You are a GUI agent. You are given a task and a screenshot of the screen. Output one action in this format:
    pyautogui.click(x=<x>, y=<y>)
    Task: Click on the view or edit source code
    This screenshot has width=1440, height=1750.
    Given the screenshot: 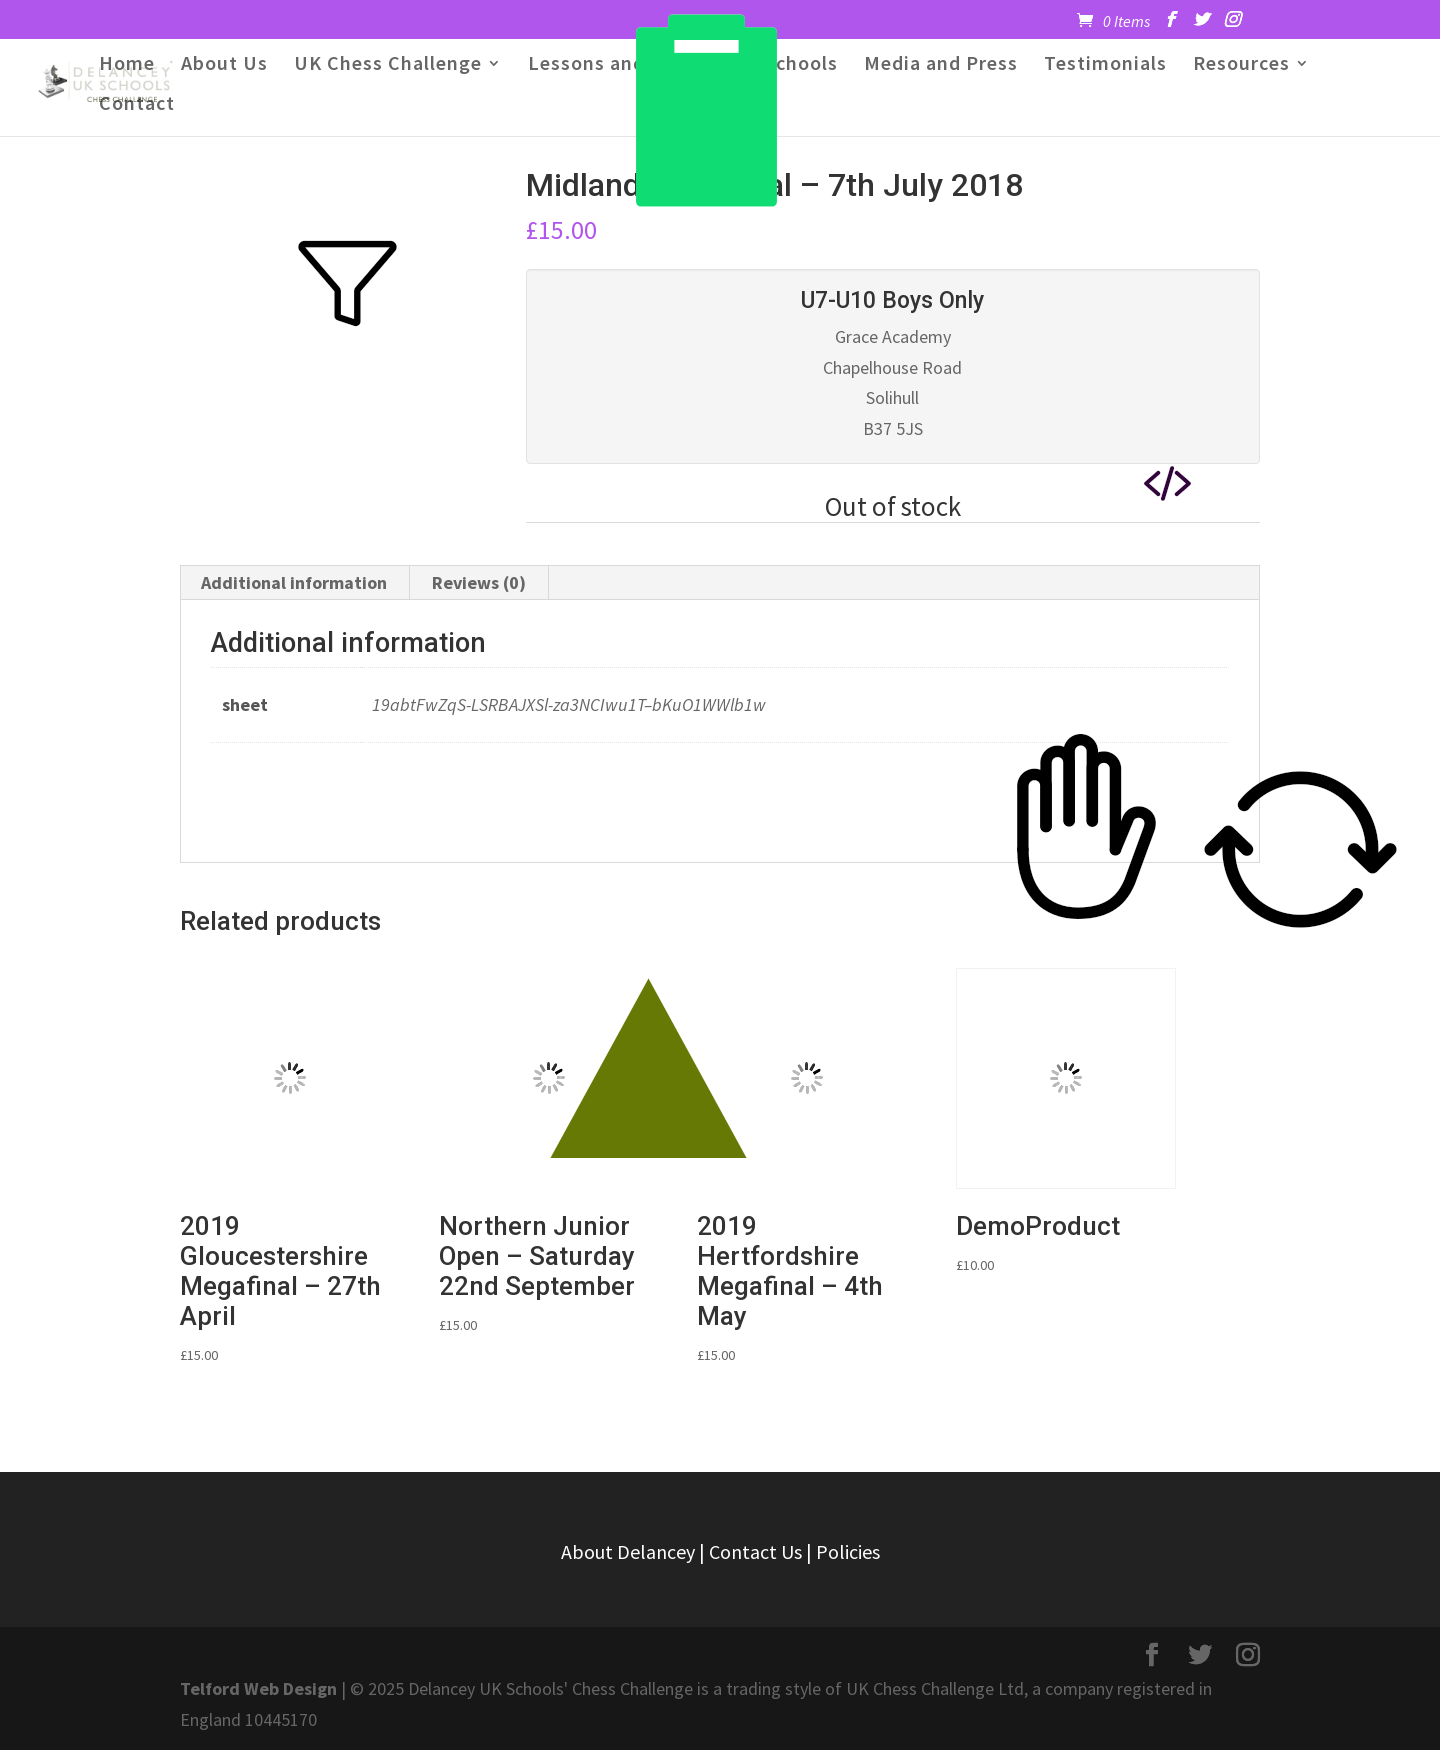 What is the action you would take?
    pyautogui.click(x=1167, y=483)
    